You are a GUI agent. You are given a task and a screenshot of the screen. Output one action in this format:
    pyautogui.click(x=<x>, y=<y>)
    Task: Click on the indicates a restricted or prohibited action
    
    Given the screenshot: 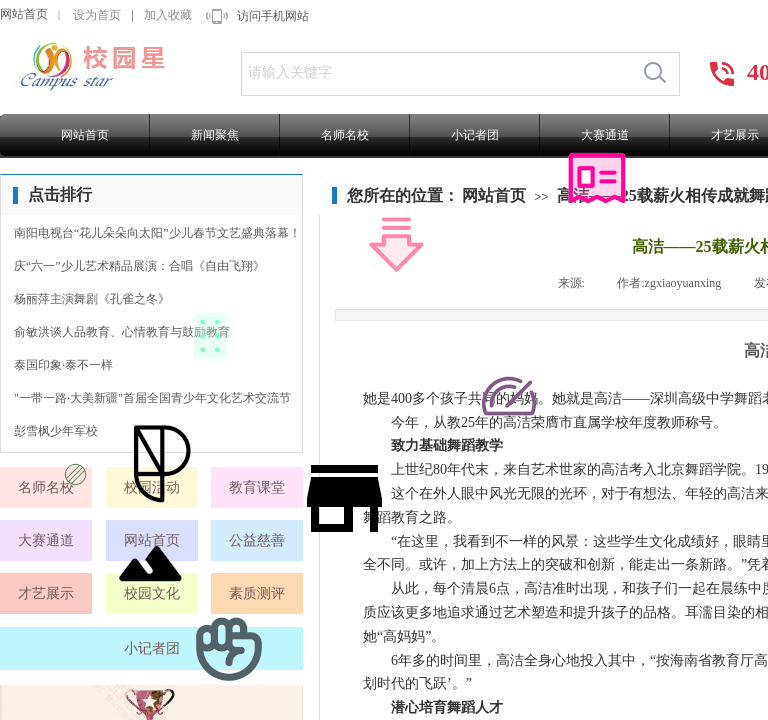 What is the action you would take?
    pyautogui.click(x=75, y=474)
    